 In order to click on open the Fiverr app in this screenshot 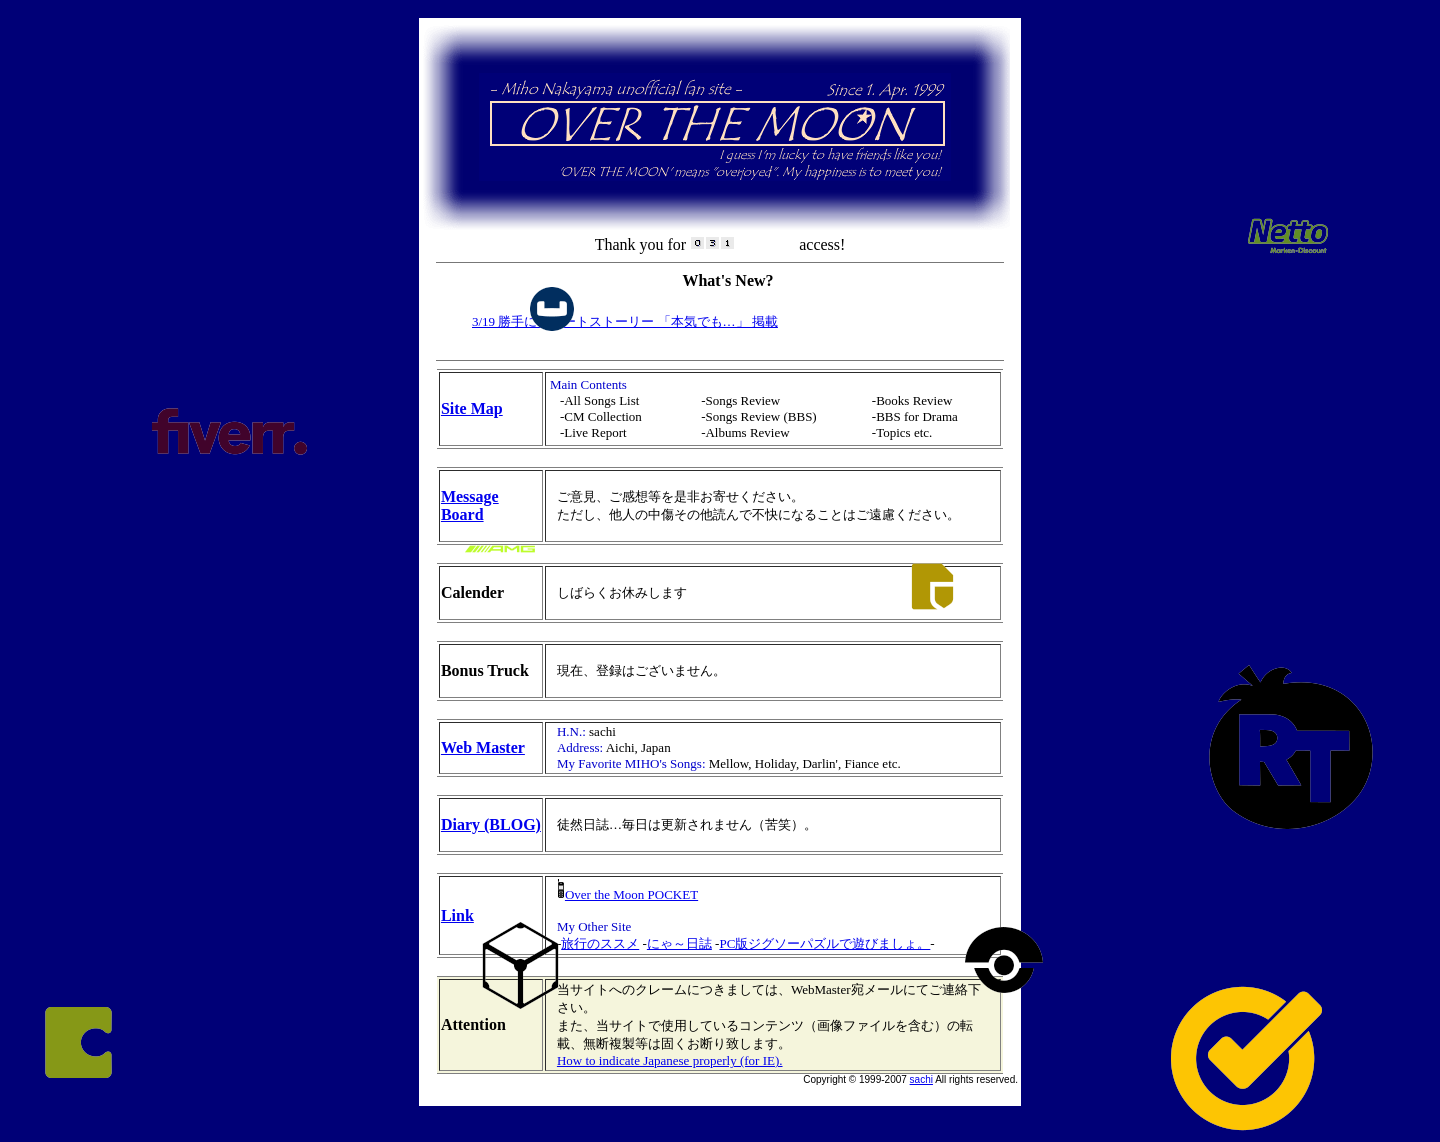, I will do `click(229, 431)`.